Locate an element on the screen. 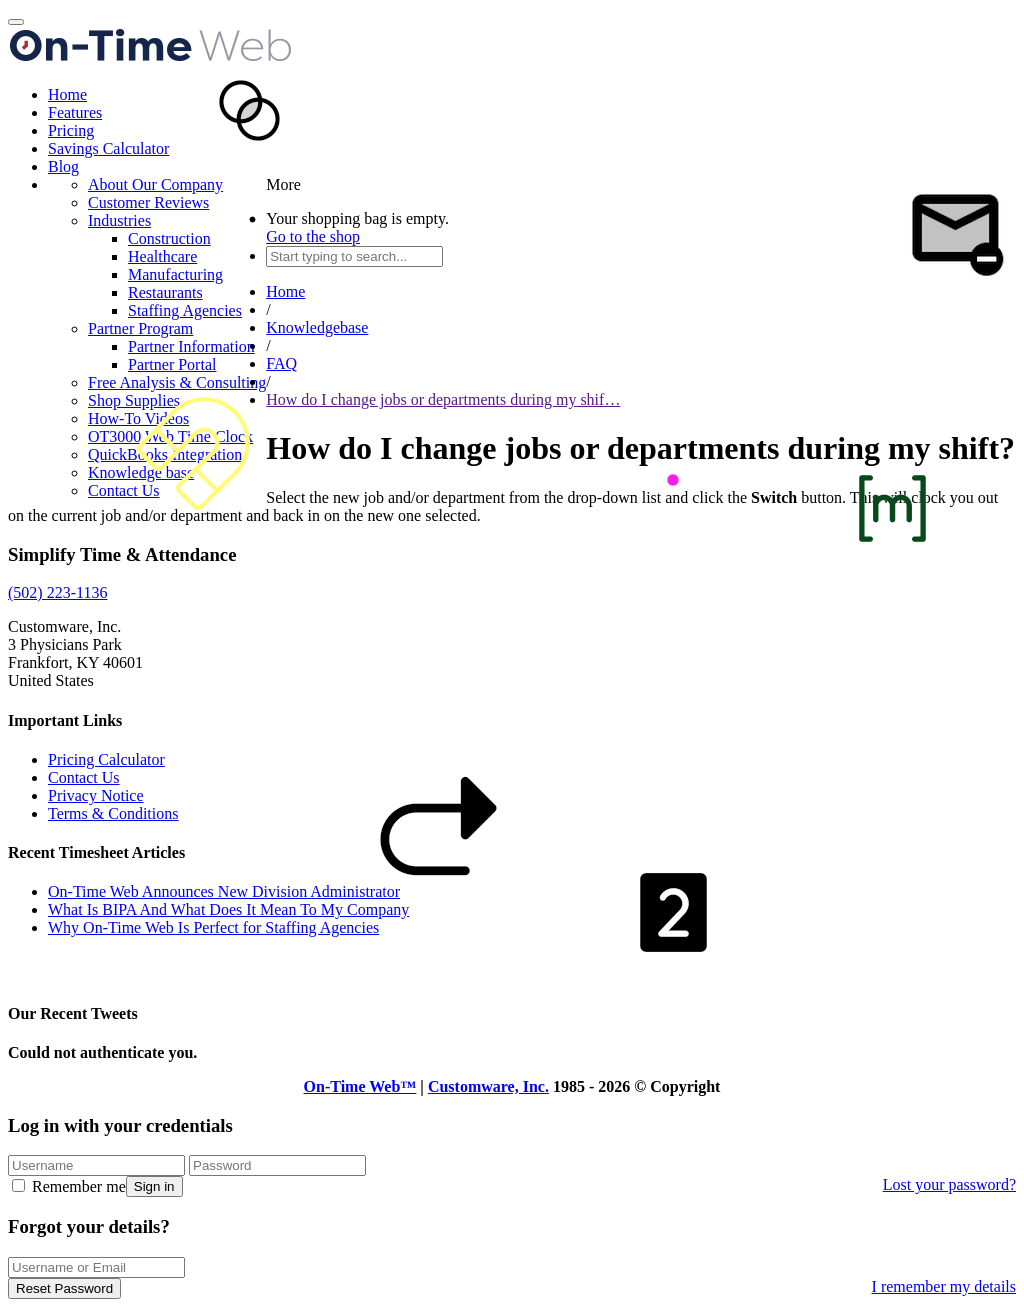 This screenshot has width=1024, height=1307. redo last action is located at coordinates (438, 830).